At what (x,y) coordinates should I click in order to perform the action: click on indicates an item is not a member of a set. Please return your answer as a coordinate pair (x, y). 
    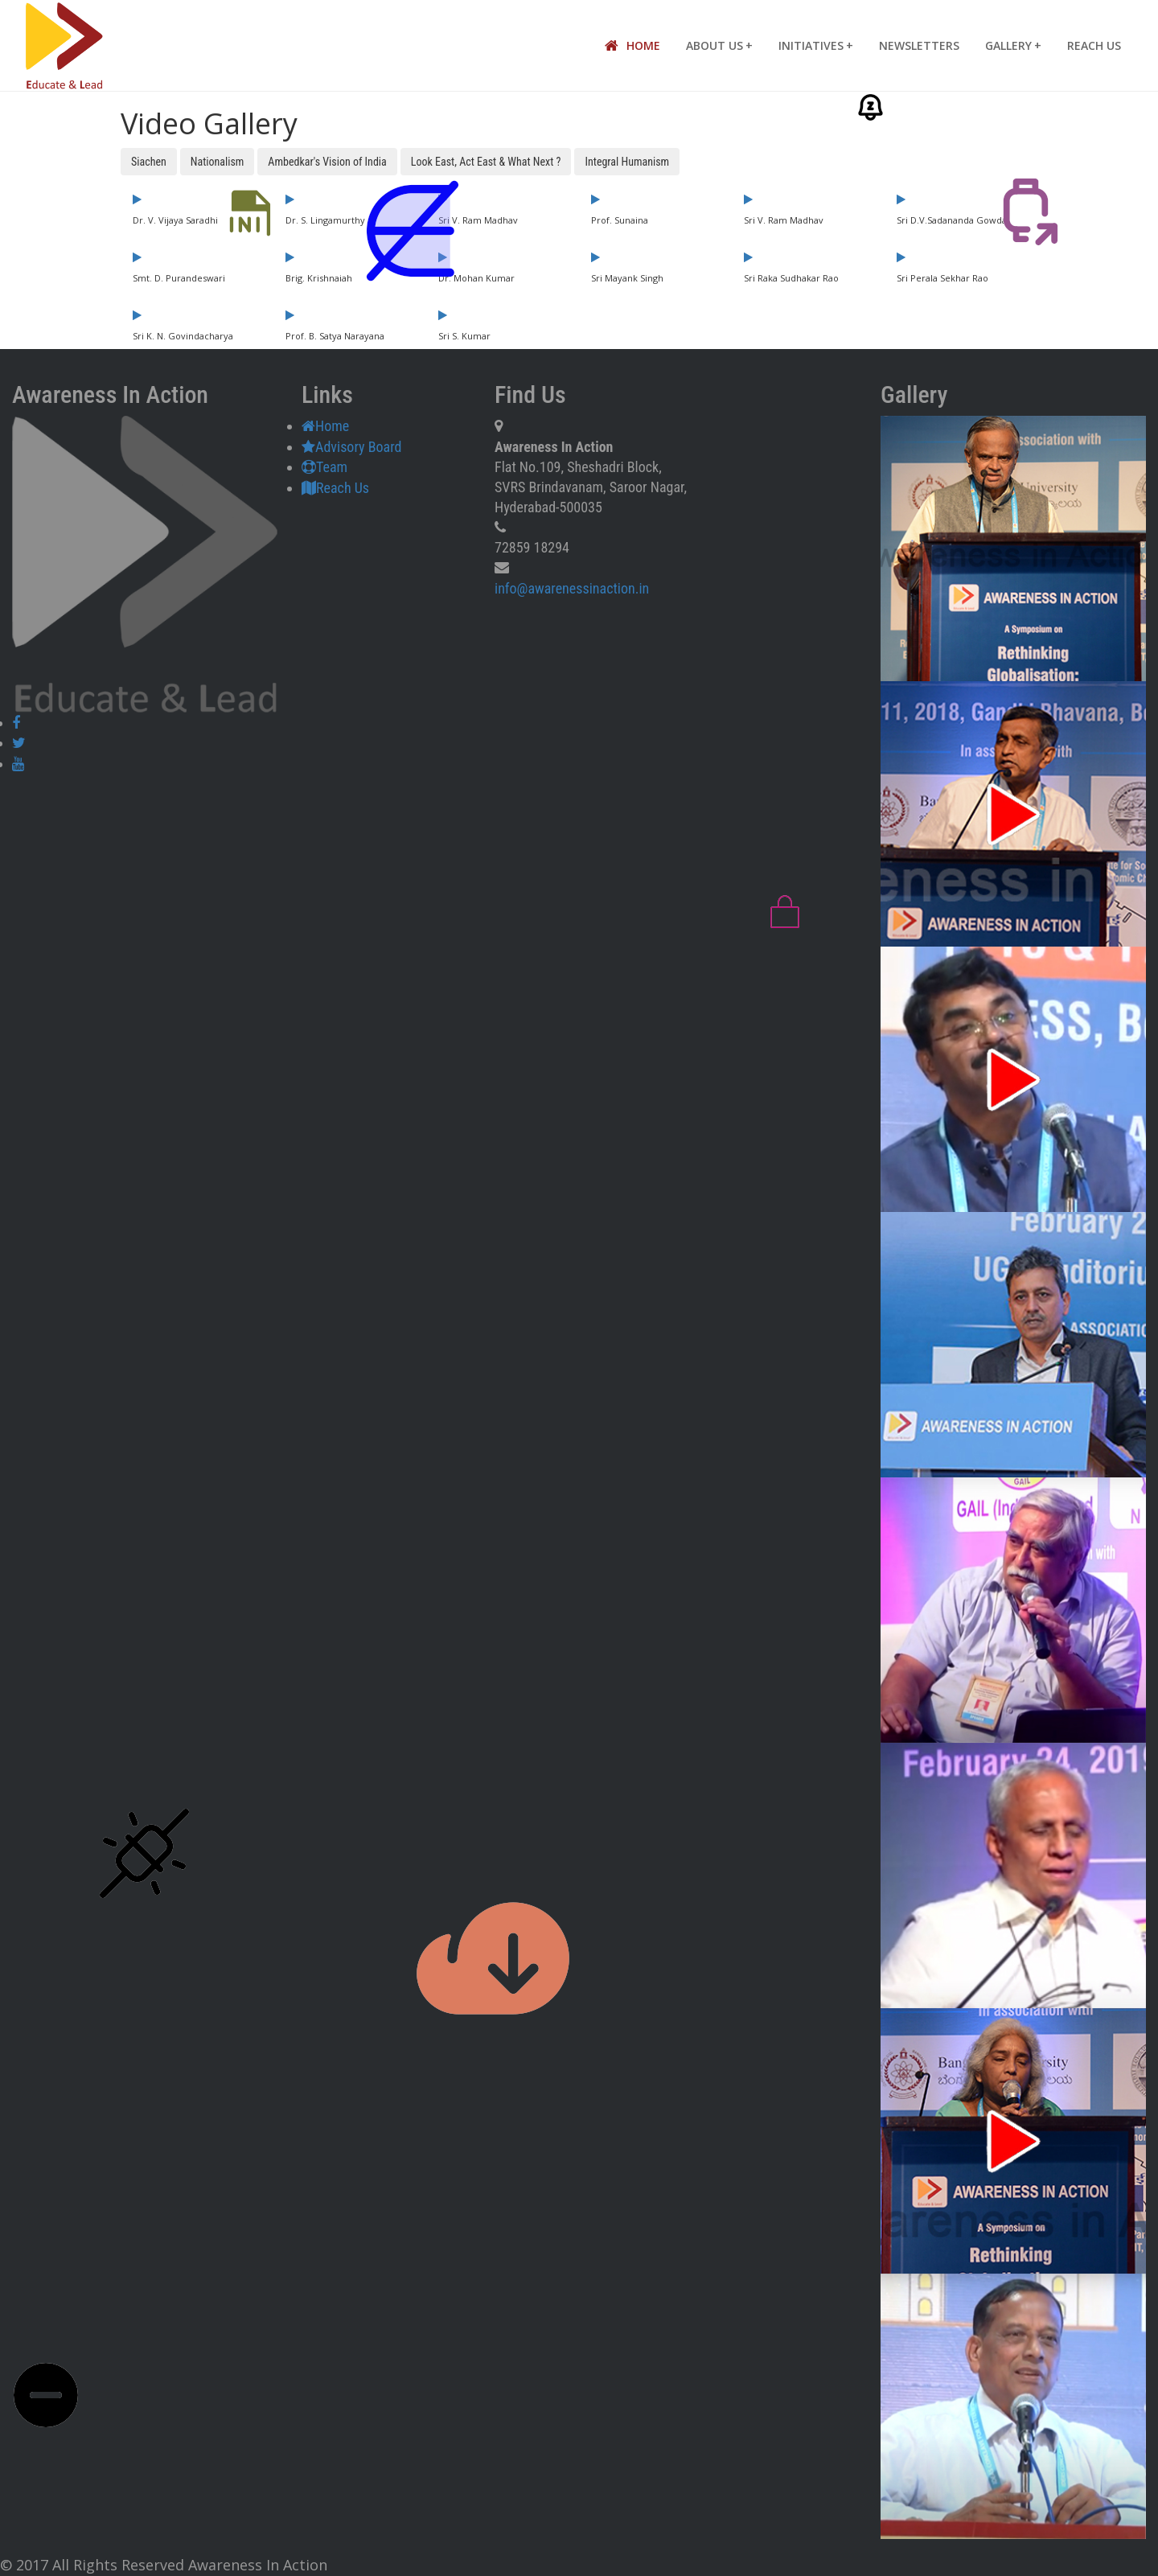
    Looking at the image, I should click on (413, 231).